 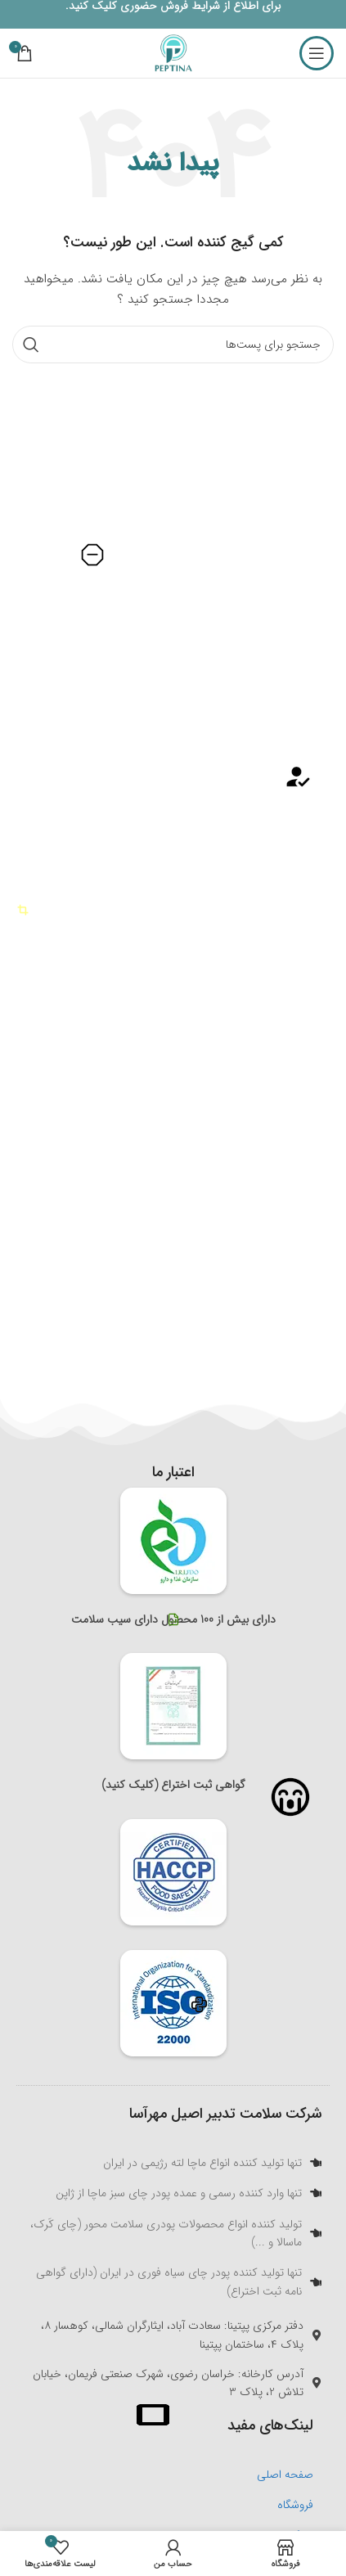 I want to click on user registration completed successfully, so click(x=298, y=777).